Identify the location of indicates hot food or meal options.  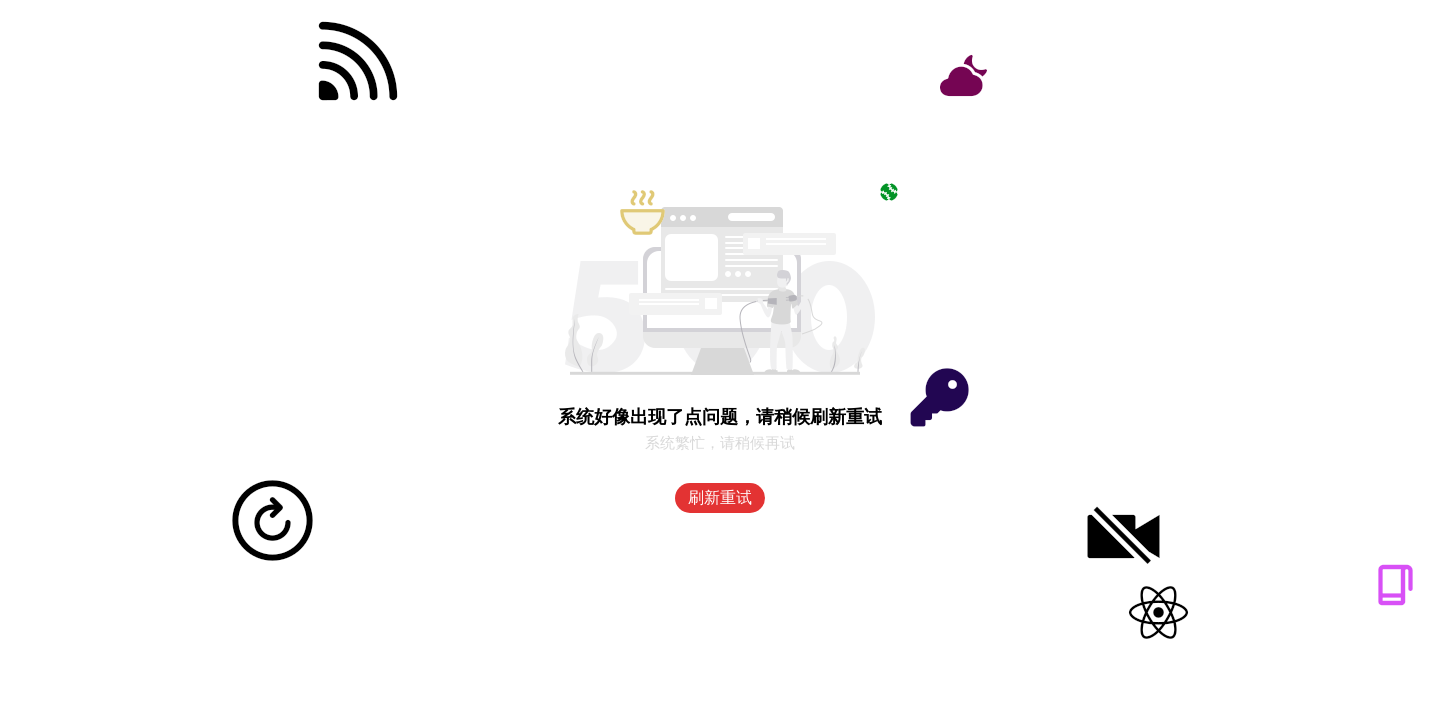
(642, 212).